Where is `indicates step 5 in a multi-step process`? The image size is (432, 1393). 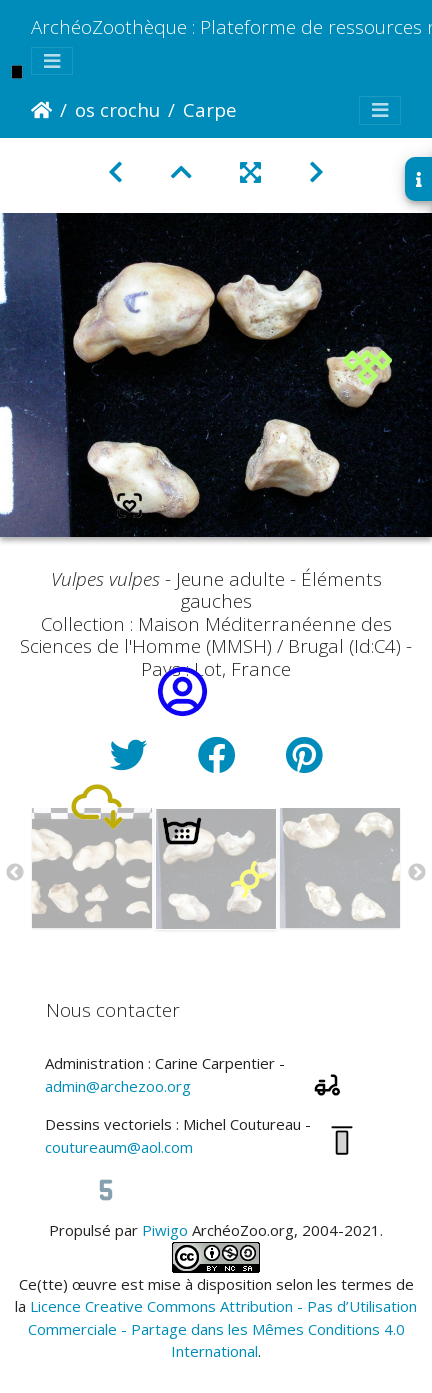
indicates step 5 in a multi-step process is located at coordinates (106, 1190).